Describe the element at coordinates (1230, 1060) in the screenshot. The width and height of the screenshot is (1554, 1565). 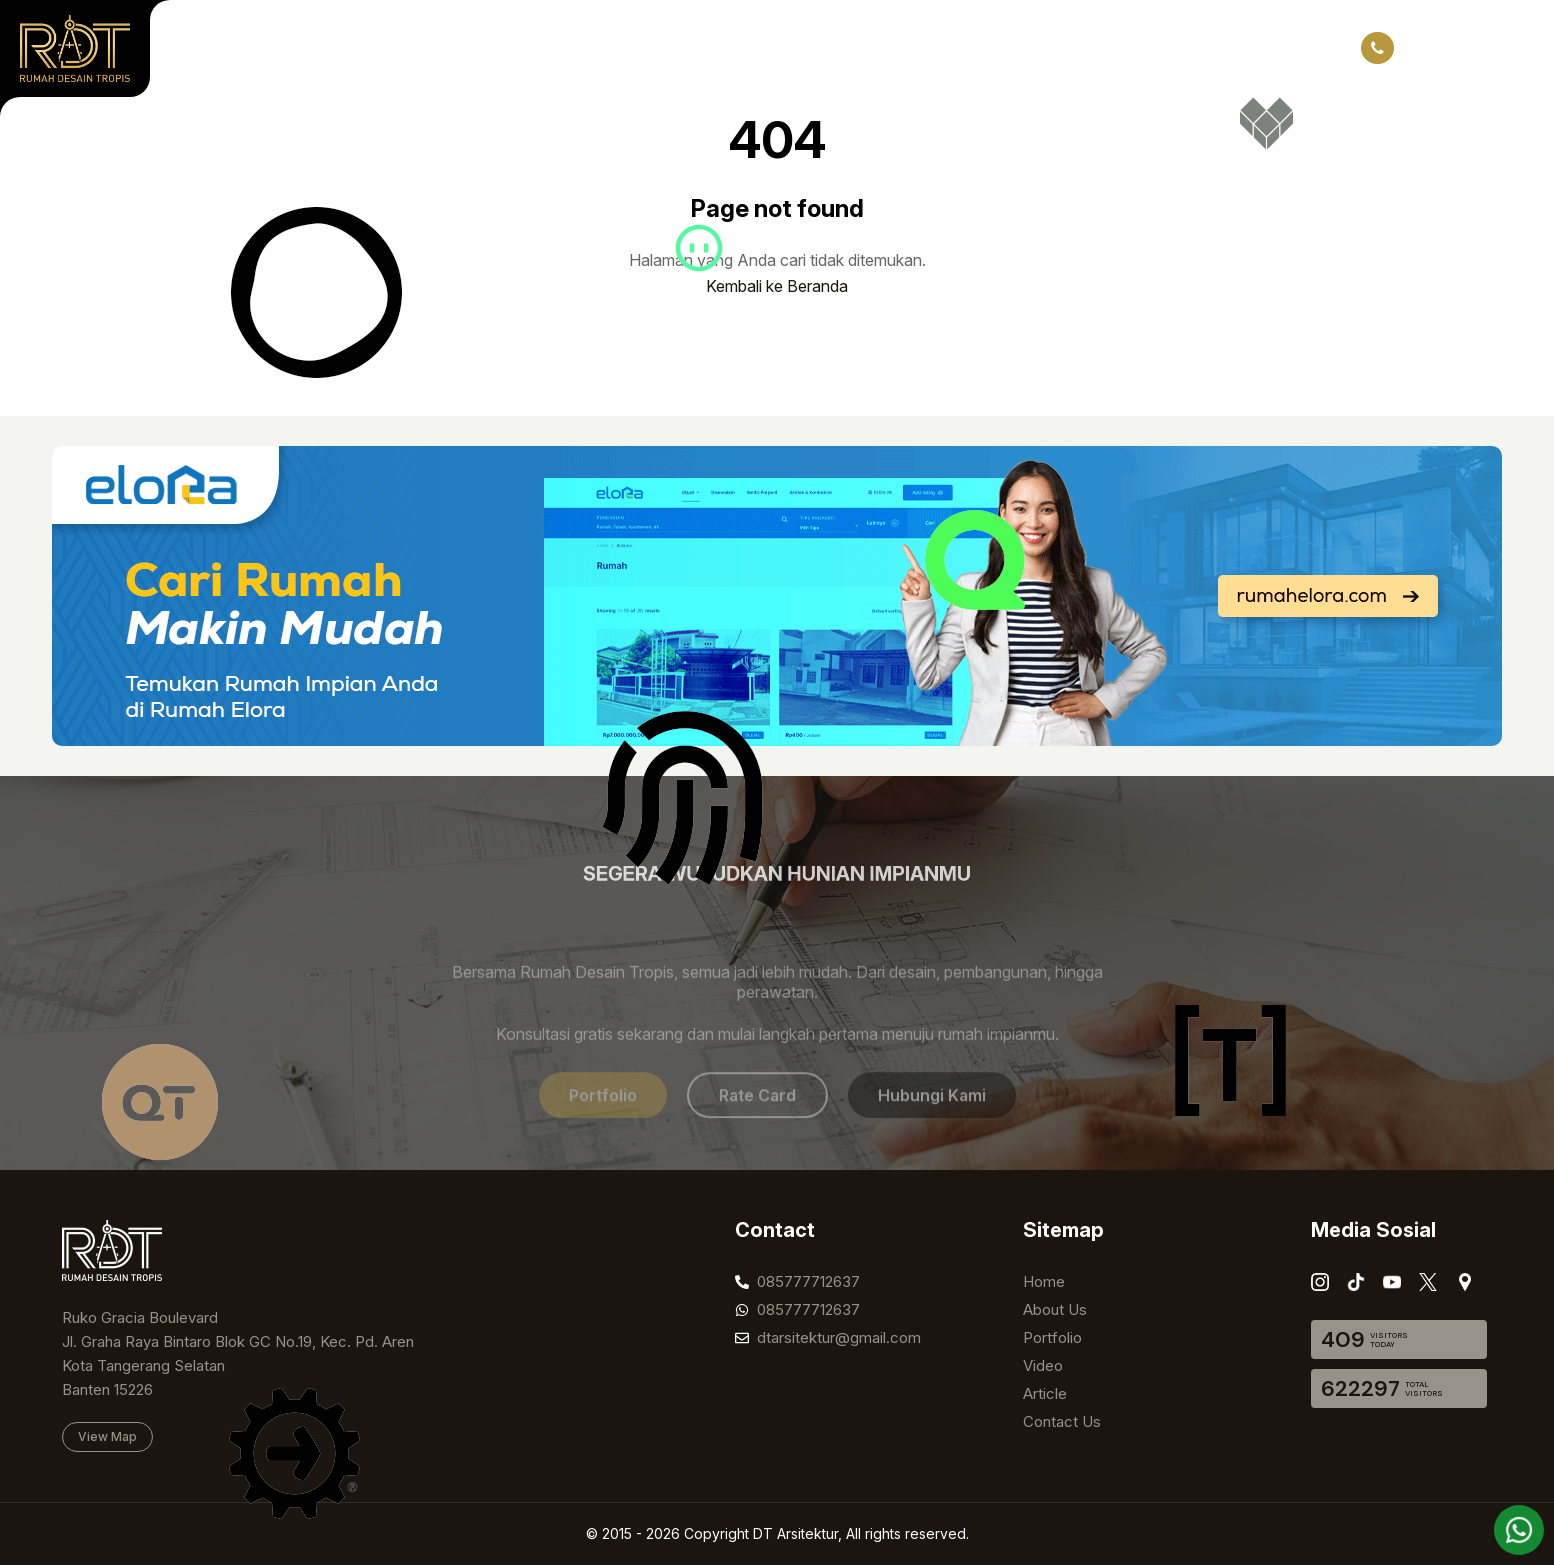
I see `TOML configuration file format logo` at that location.